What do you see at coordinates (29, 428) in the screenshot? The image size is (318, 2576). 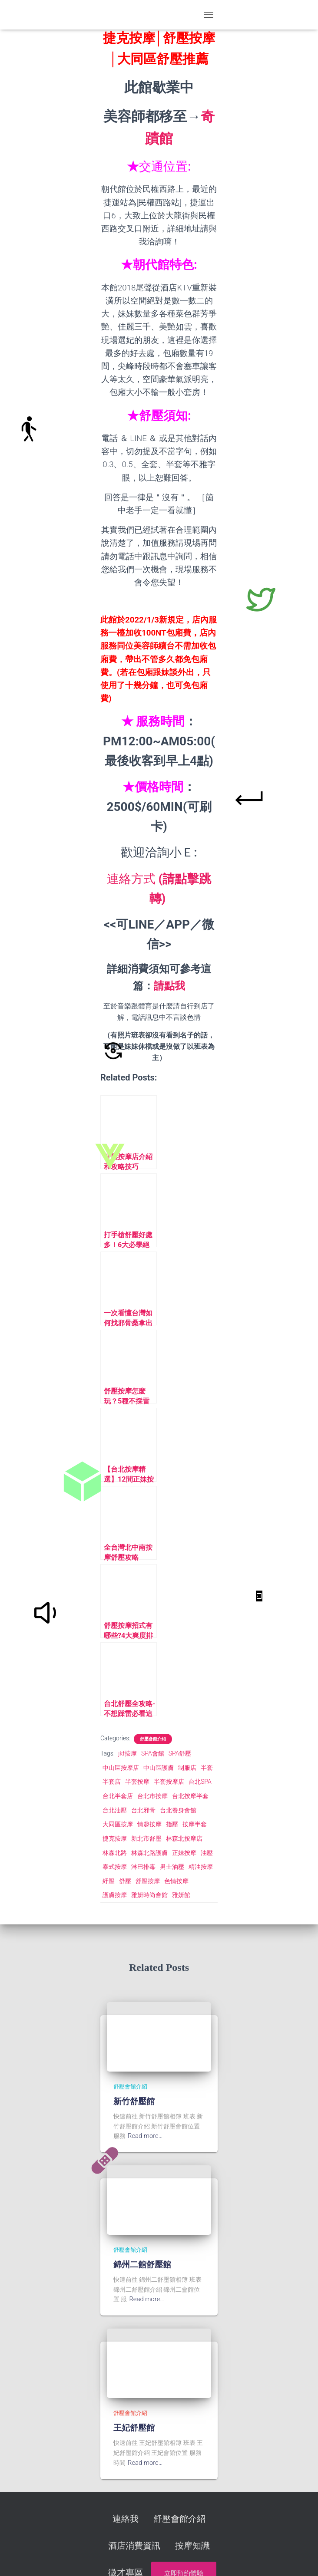 I see `get walking directions` at bounding box center [29, 428].